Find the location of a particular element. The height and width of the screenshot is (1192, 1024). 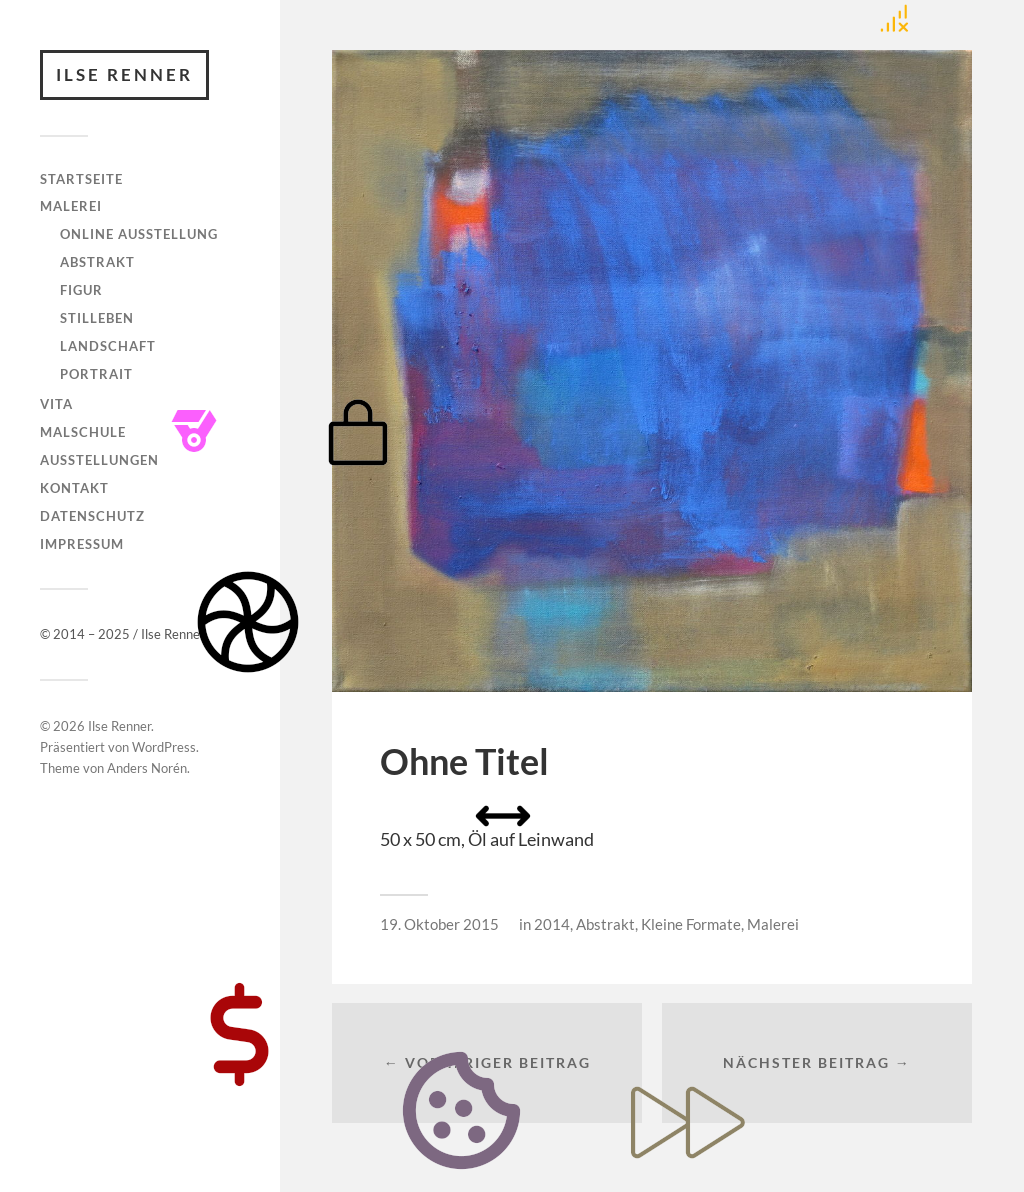

indicates loading or processing in progress is located at coordinates (248, 622).